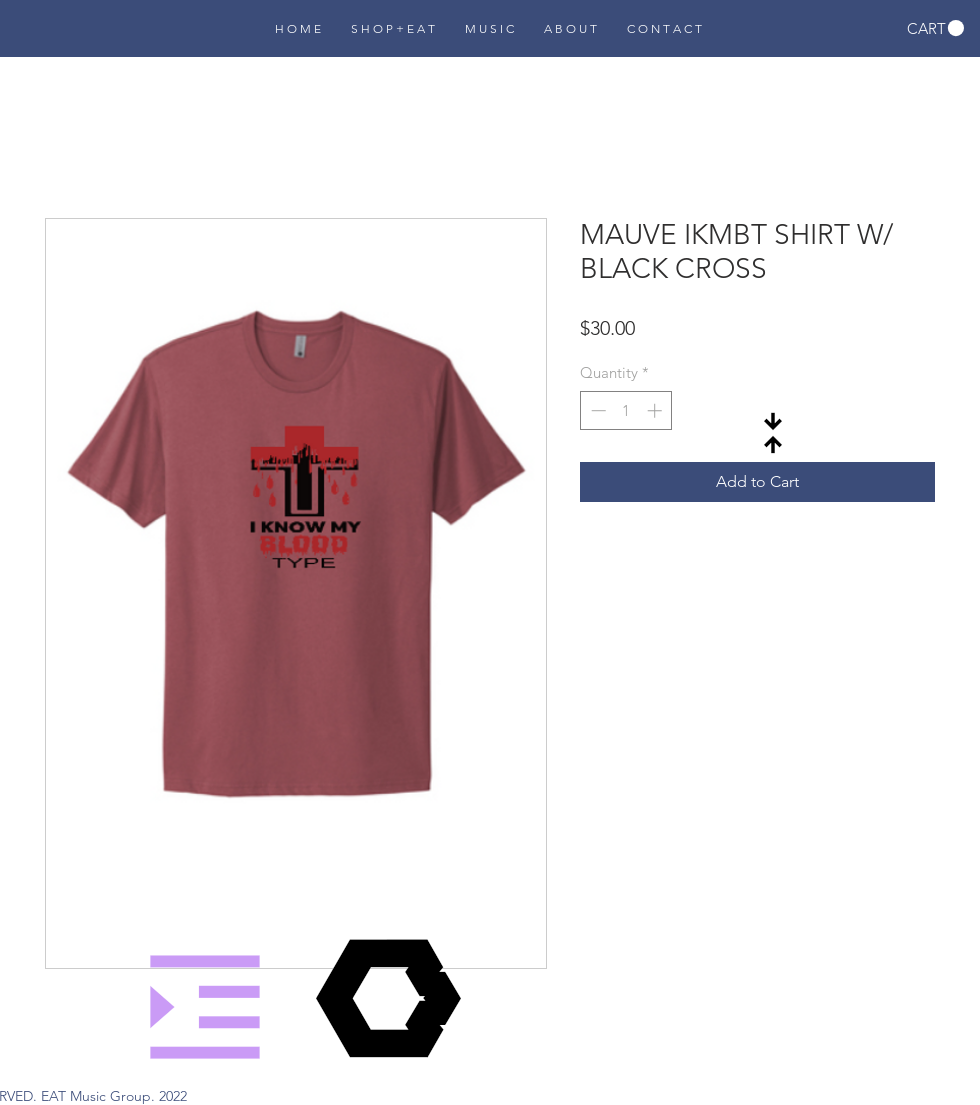 The image size is (980, 1105). Describe the element at coordinates (388, 998) in the screenshot. I see `webcomponents.org logo` at that location.